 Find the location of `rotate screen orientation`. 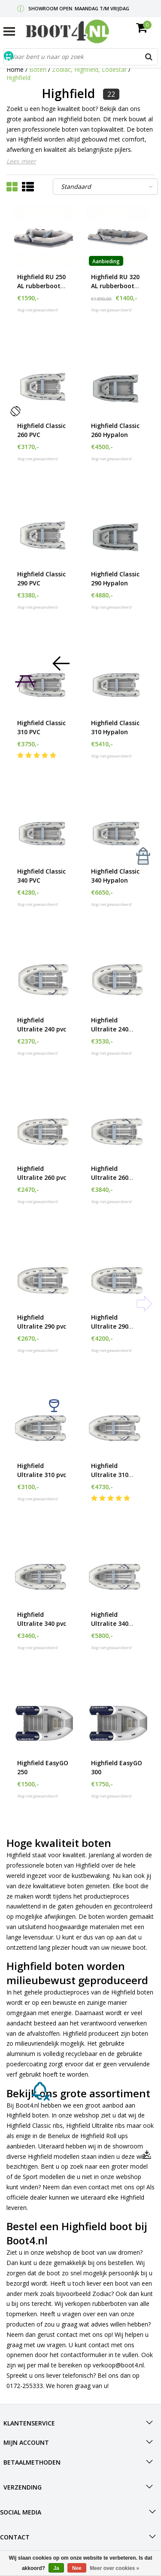

rotate screen orientation is located at coordinates (15, 411).